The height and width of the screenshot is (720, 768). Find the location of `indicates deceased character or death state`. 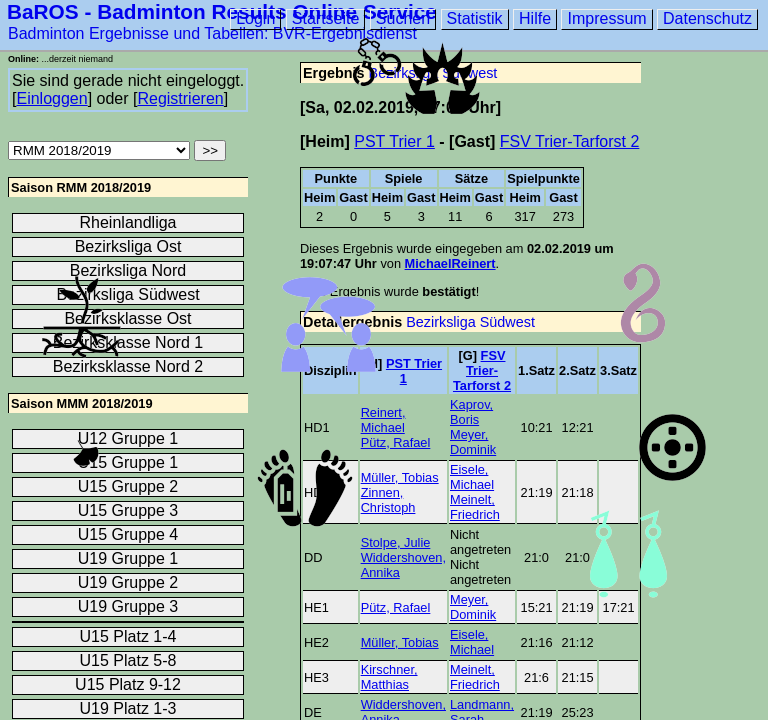

indicates deceased character or death state is located at coordinates (305, 488).